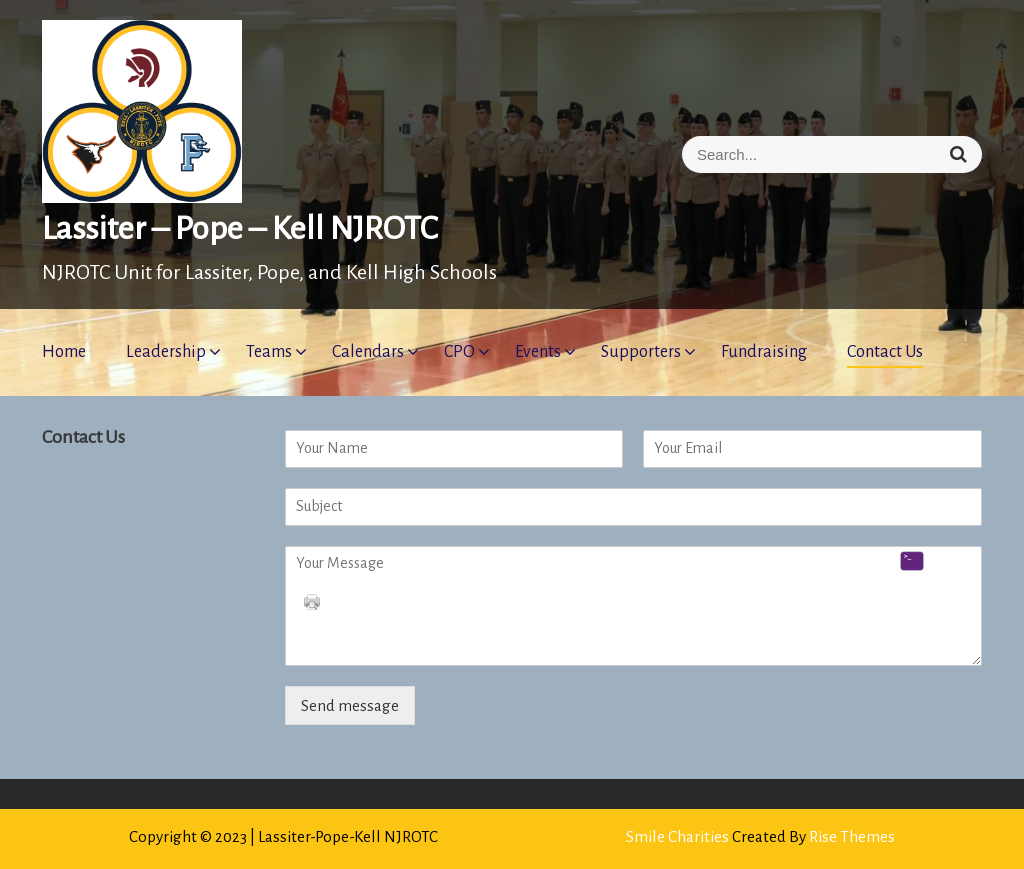 Image resolution: width=1024 pixels, height=869 pixels. Describe the element at coordinates (312, 602) in the screenshot. I see `preview document before printing` at that location.